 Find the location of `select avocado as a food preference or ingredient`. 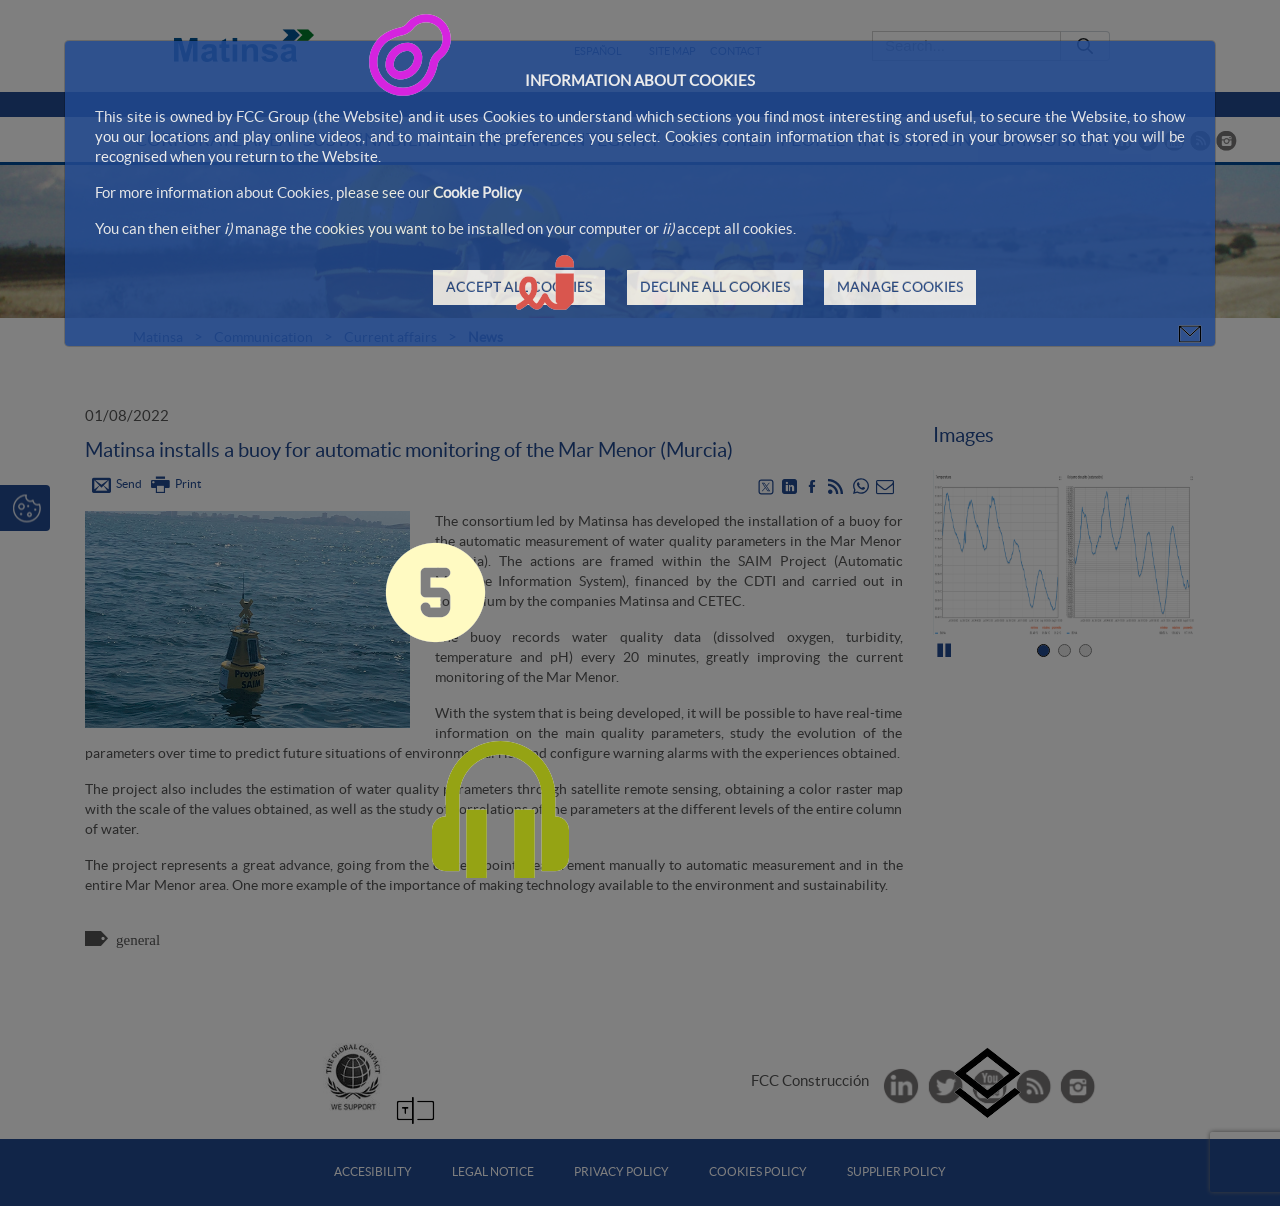

select avocado as a food preference or ingredient is located at coordinates (410, 55).